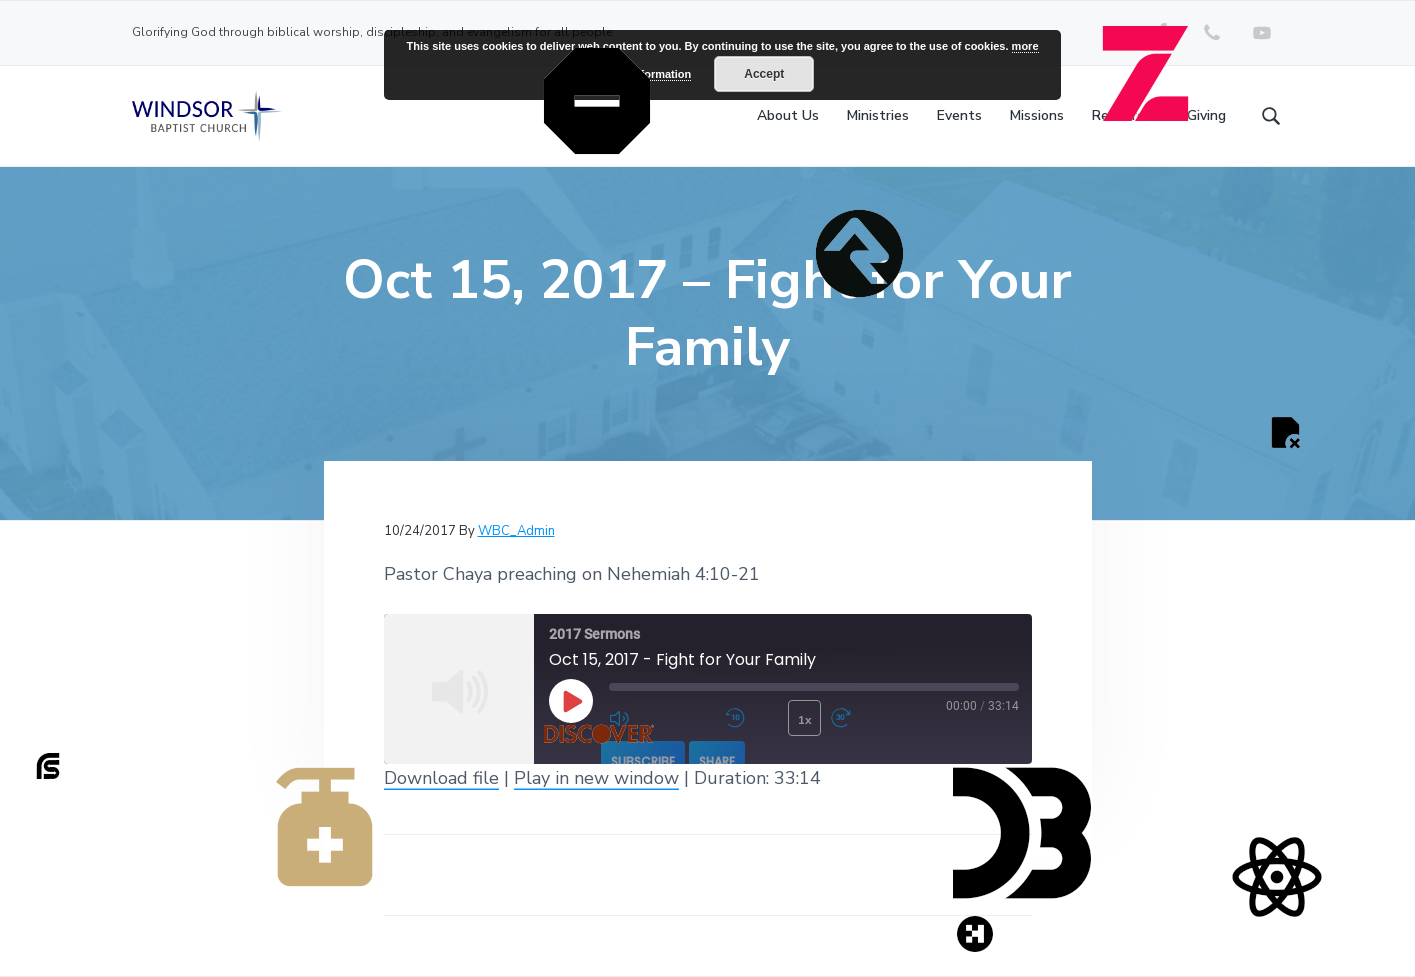 This screenshot has height=977, width=1415. Describe the element at coordinates (325, 827) in the screenshot. I see `access hand sanitizer station location` at that location.